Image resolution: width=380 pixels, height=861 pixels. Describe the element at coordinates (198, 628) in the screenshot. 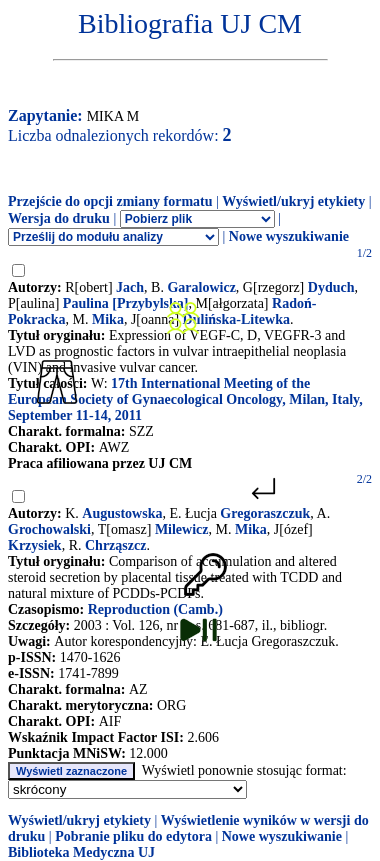

I see `toggle between play and pause for media playback` at that location.